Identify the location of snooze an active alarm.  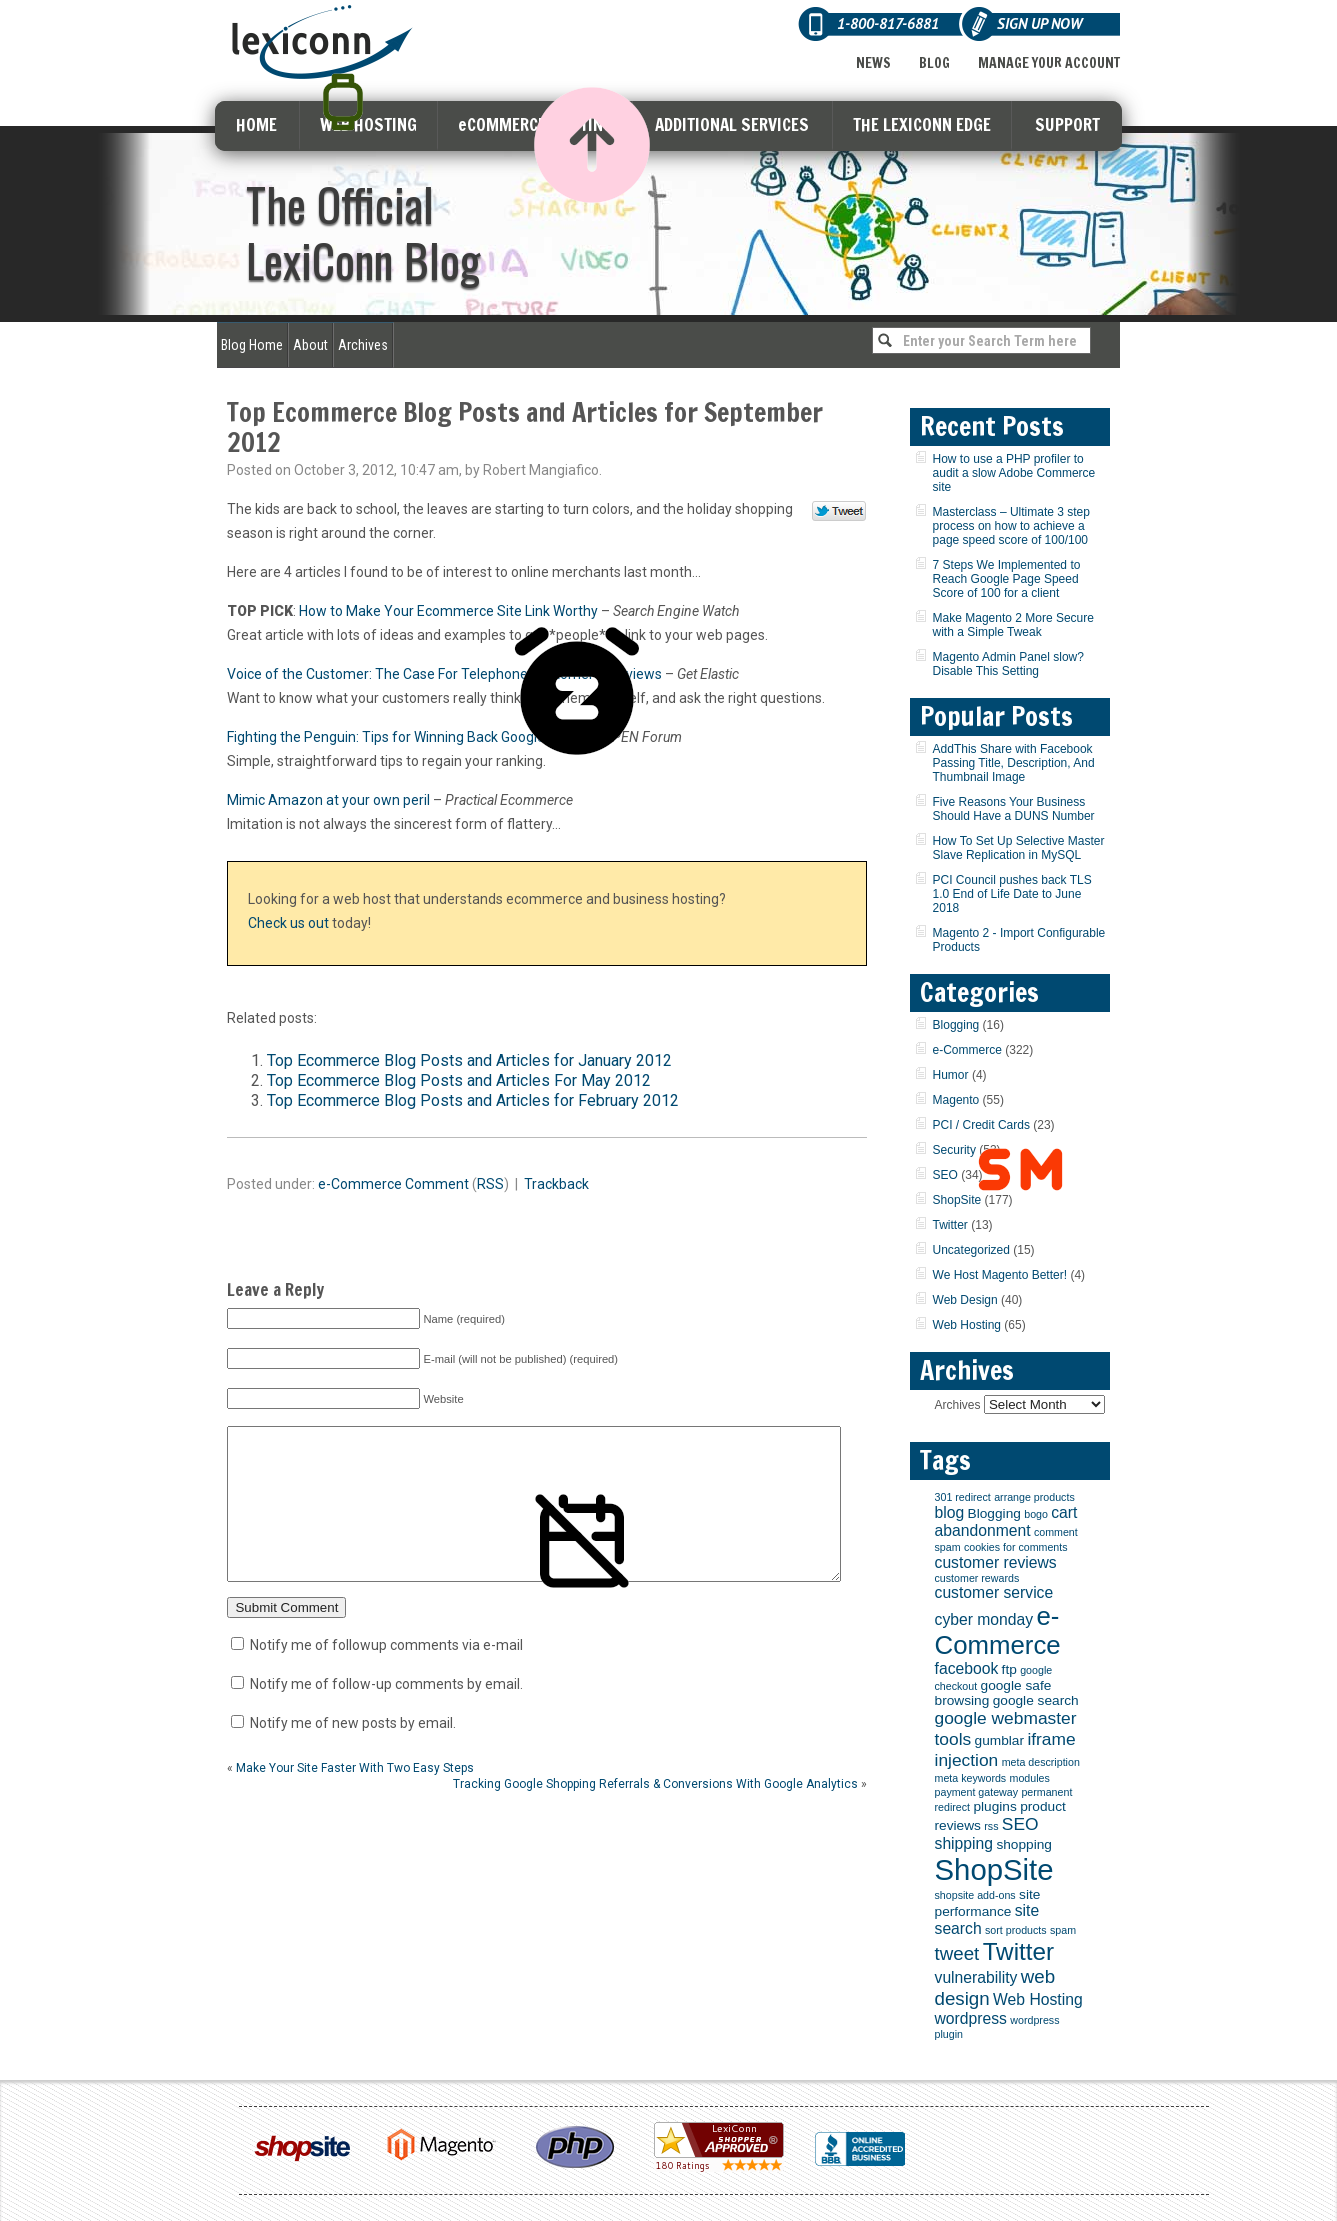
(577, 691).